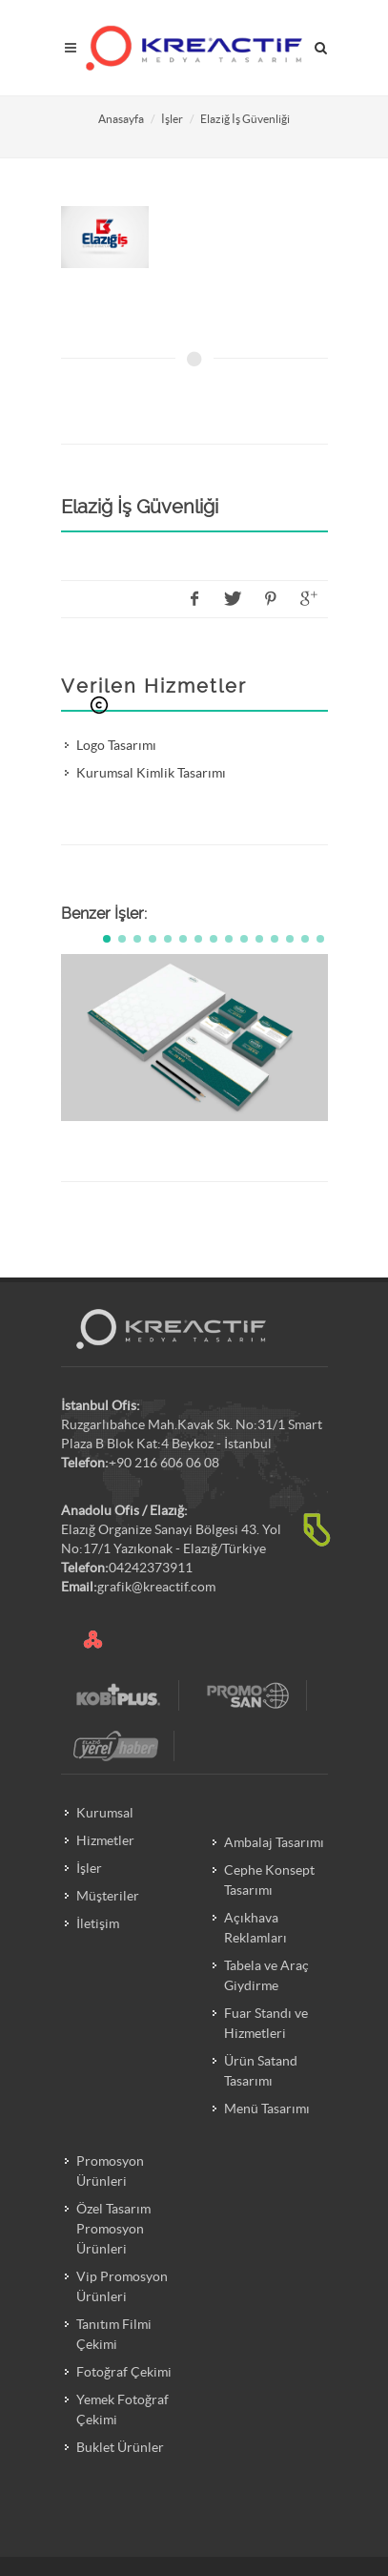 This screenshot has height=2576, width=388. What do you see at coordinates (92, 1640) in the screenshot?
I see `fidget spinner toy or game icon` at bounding box center [92, 1640].